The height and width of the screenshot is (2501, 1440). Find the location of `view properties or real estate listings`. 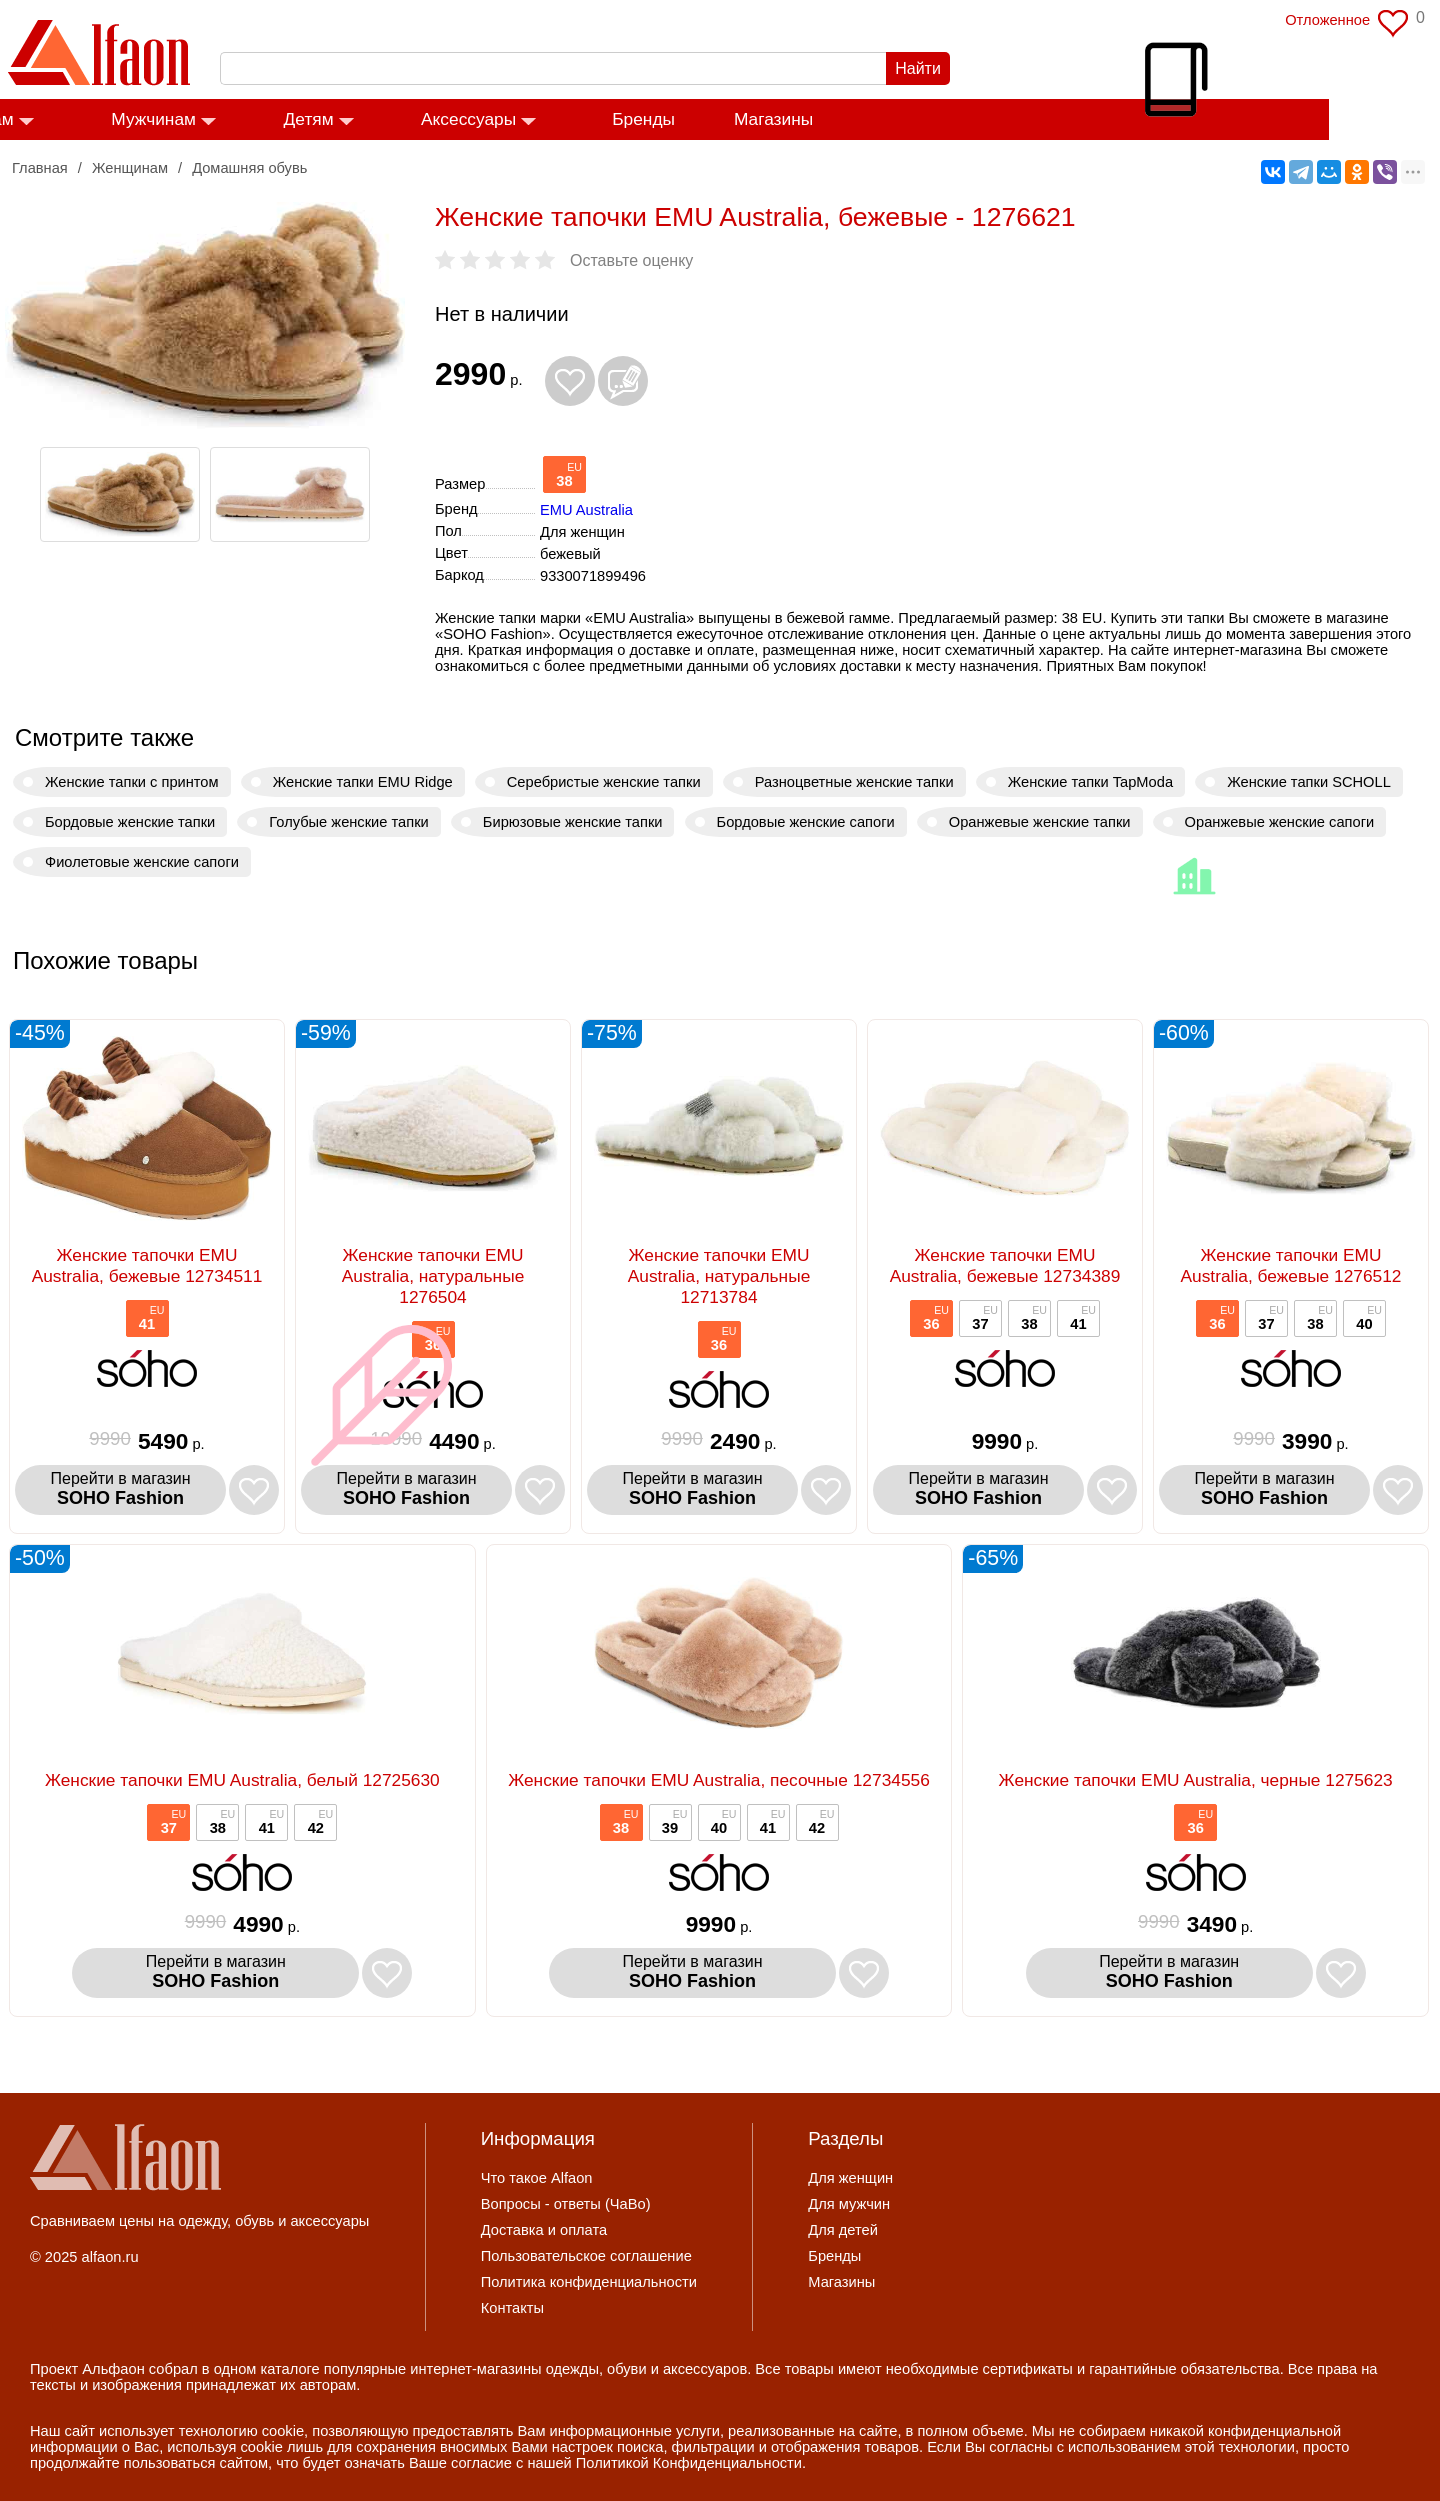

view properties or real estate listings is located at coordinates (1194, 877).